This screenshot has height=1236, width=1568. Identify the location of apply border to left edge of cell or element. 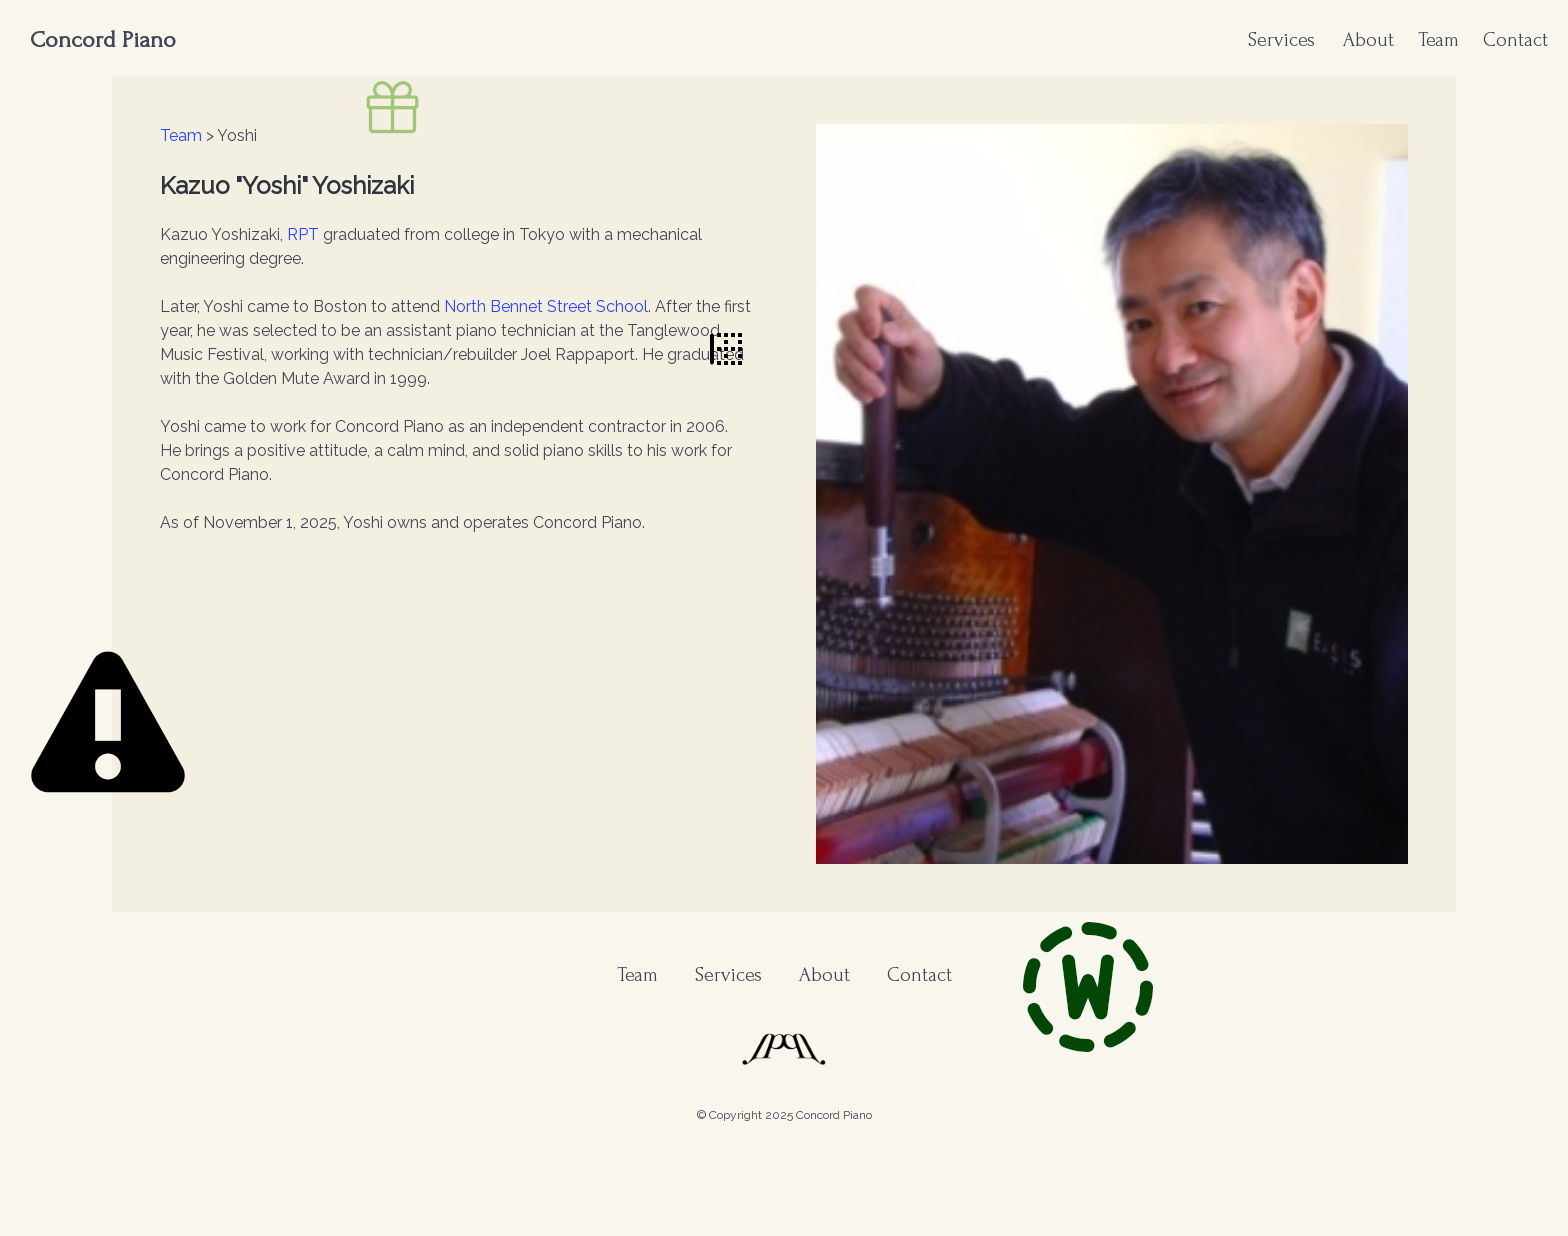
(726, 349).